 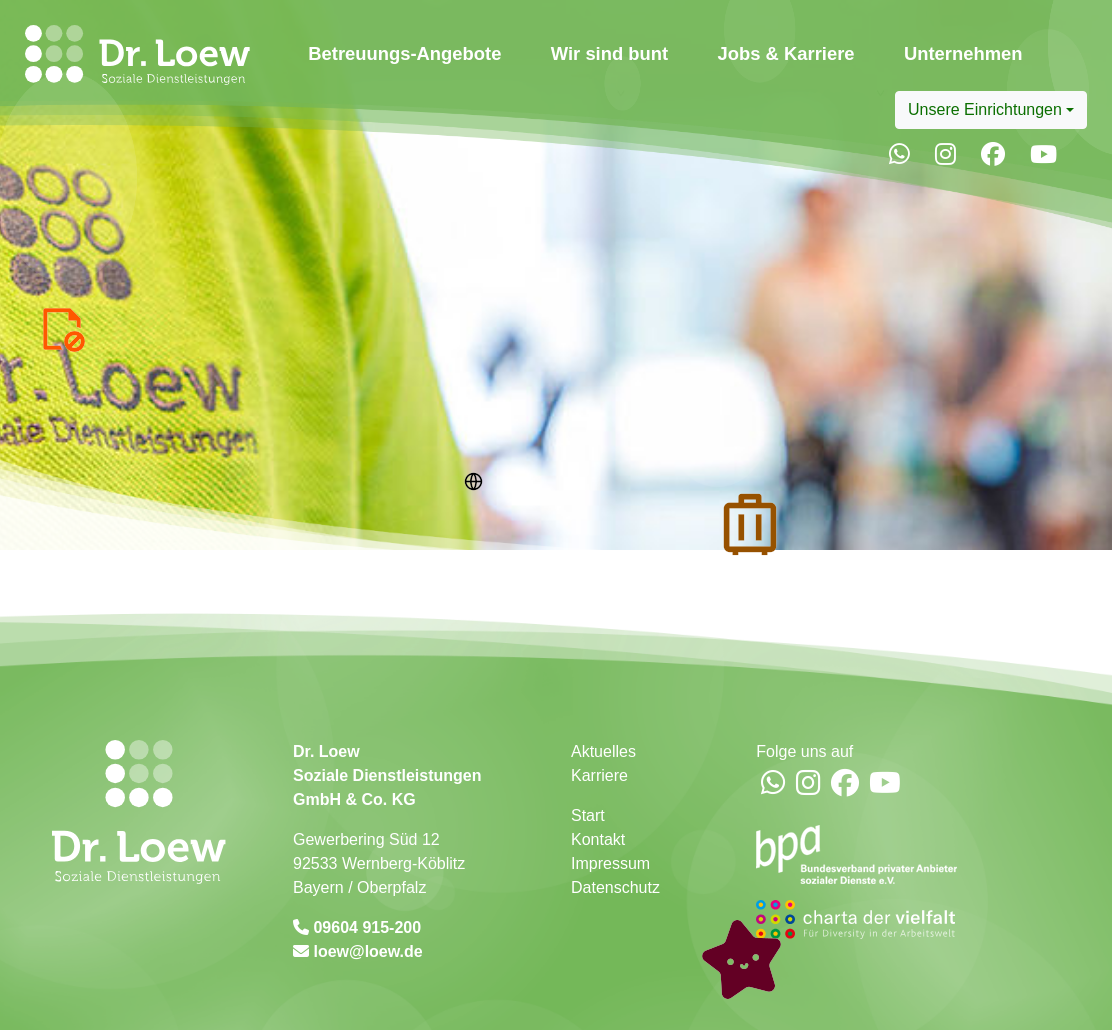 I want to click on access travel or trip planning features, so click(x=750, y=523).